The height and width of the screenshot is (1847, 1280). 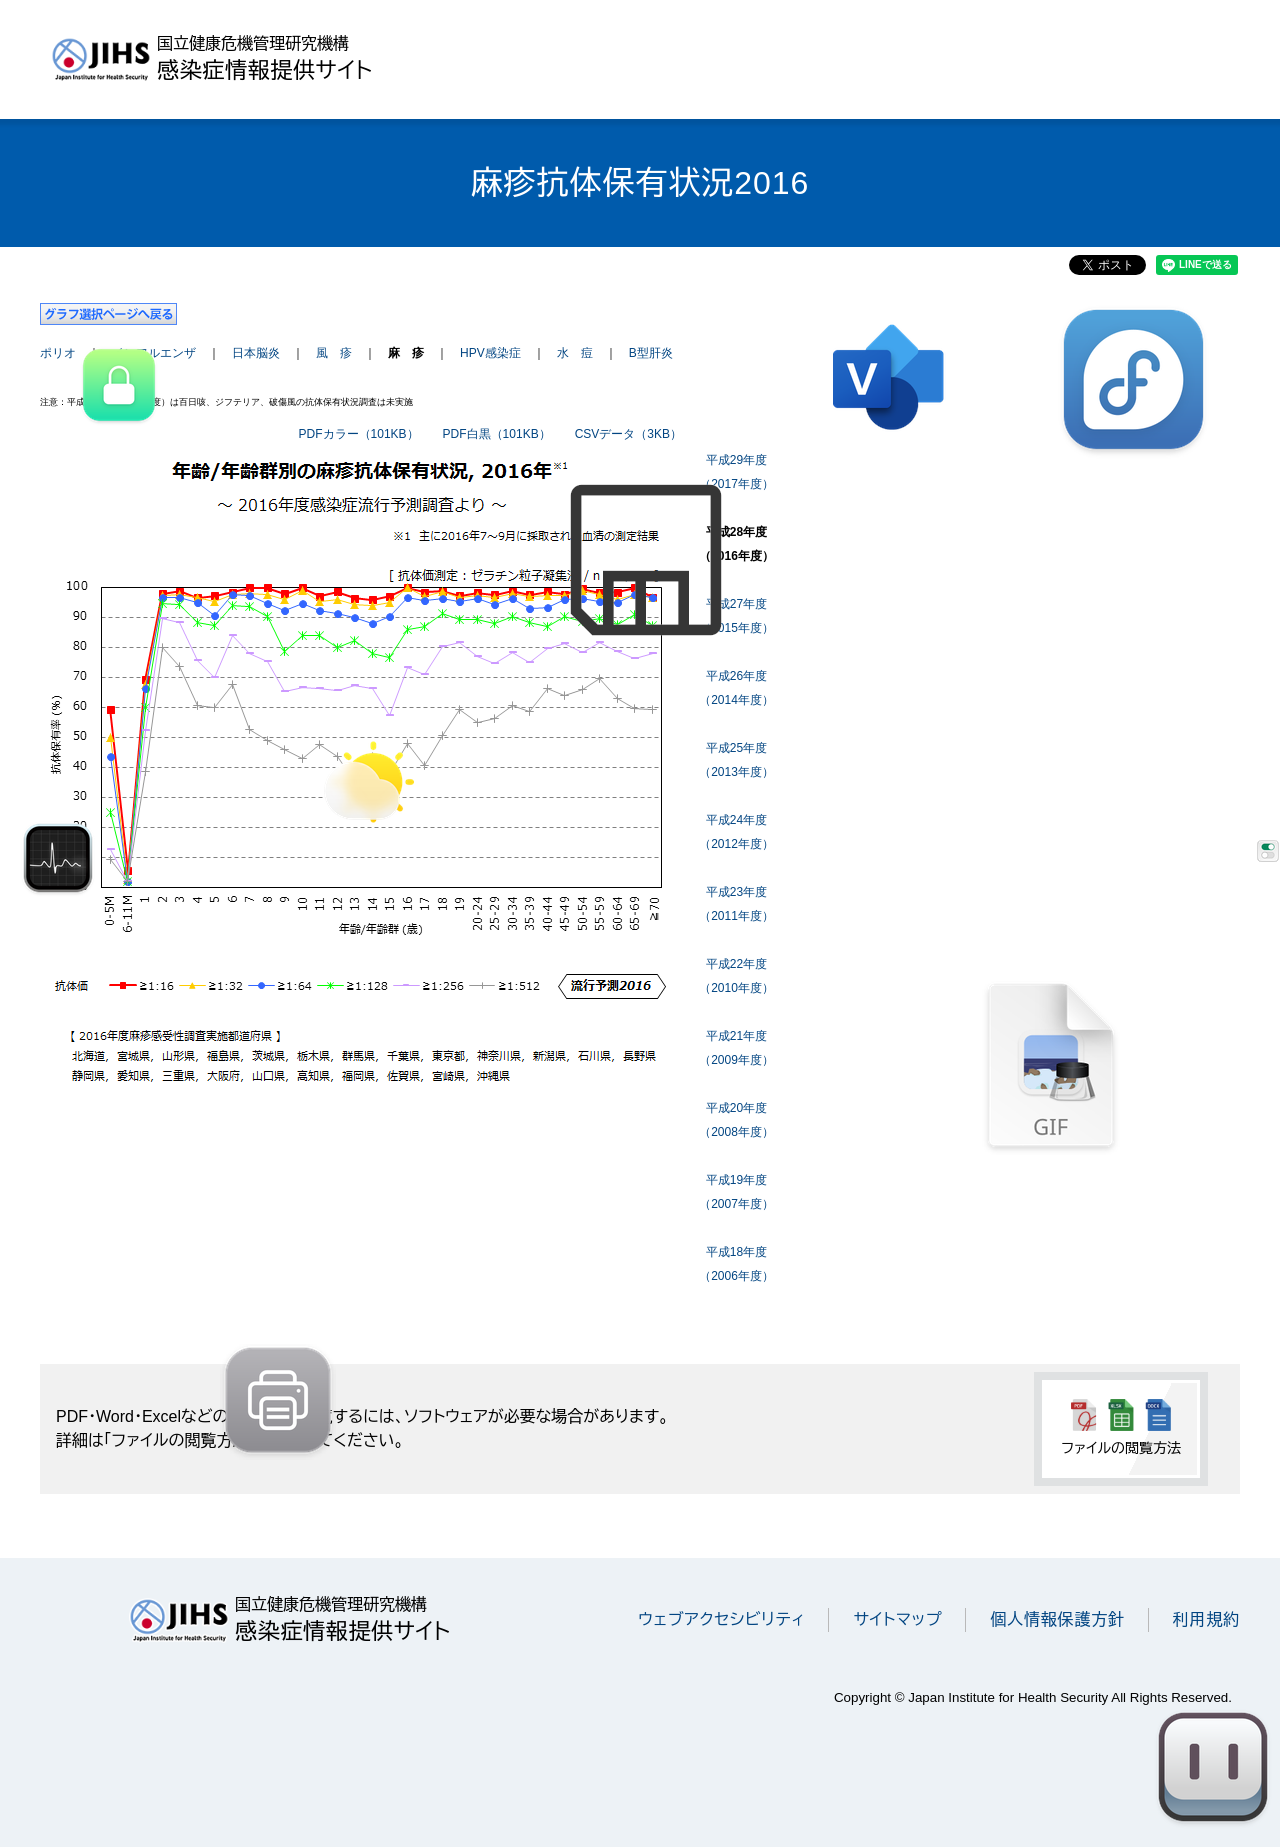 I want to click on save current file or document, so click(x=646, y=560).